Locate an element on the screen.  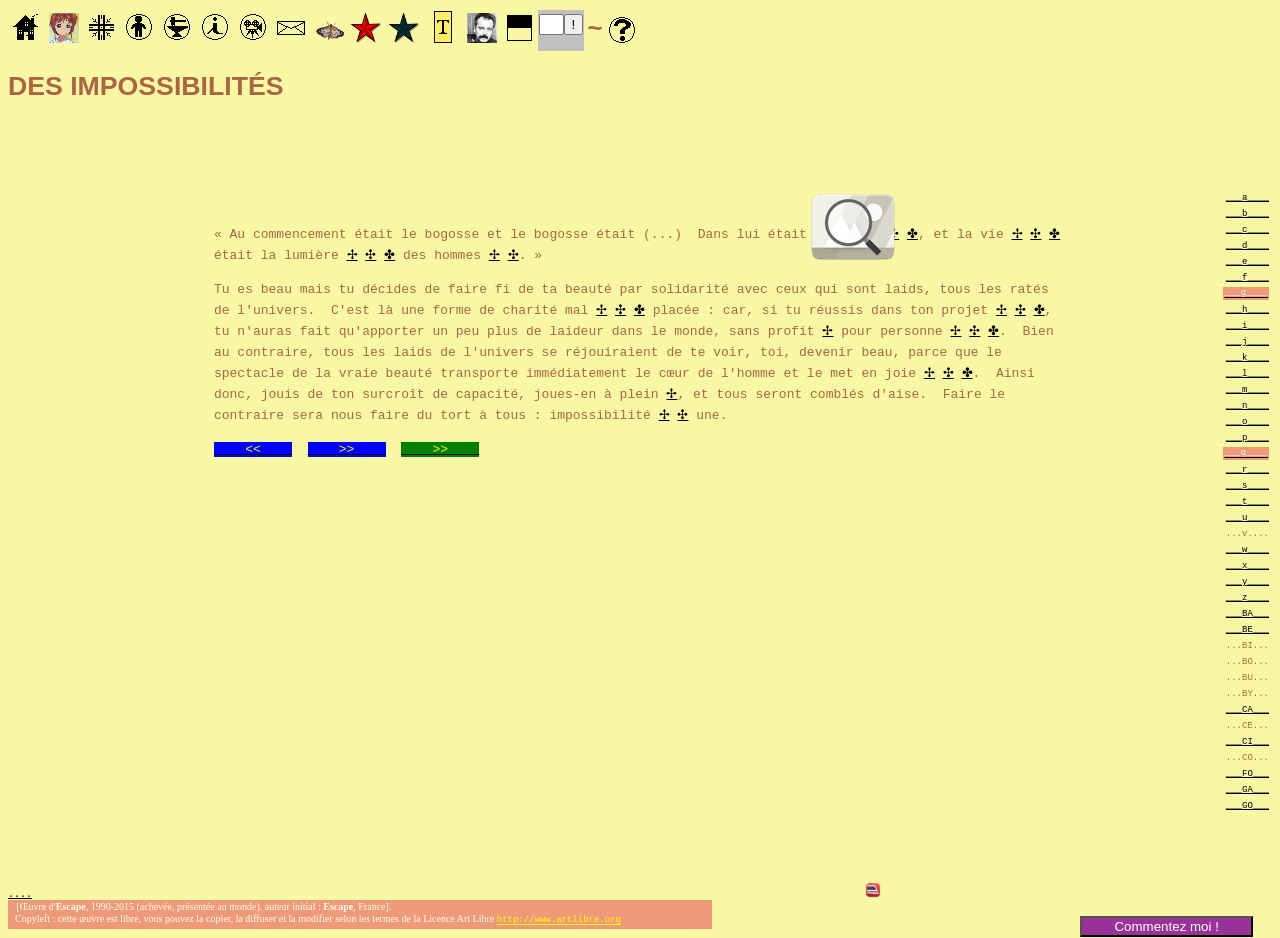
open the DieBahn train travel app is located at coordinates (873, 890).